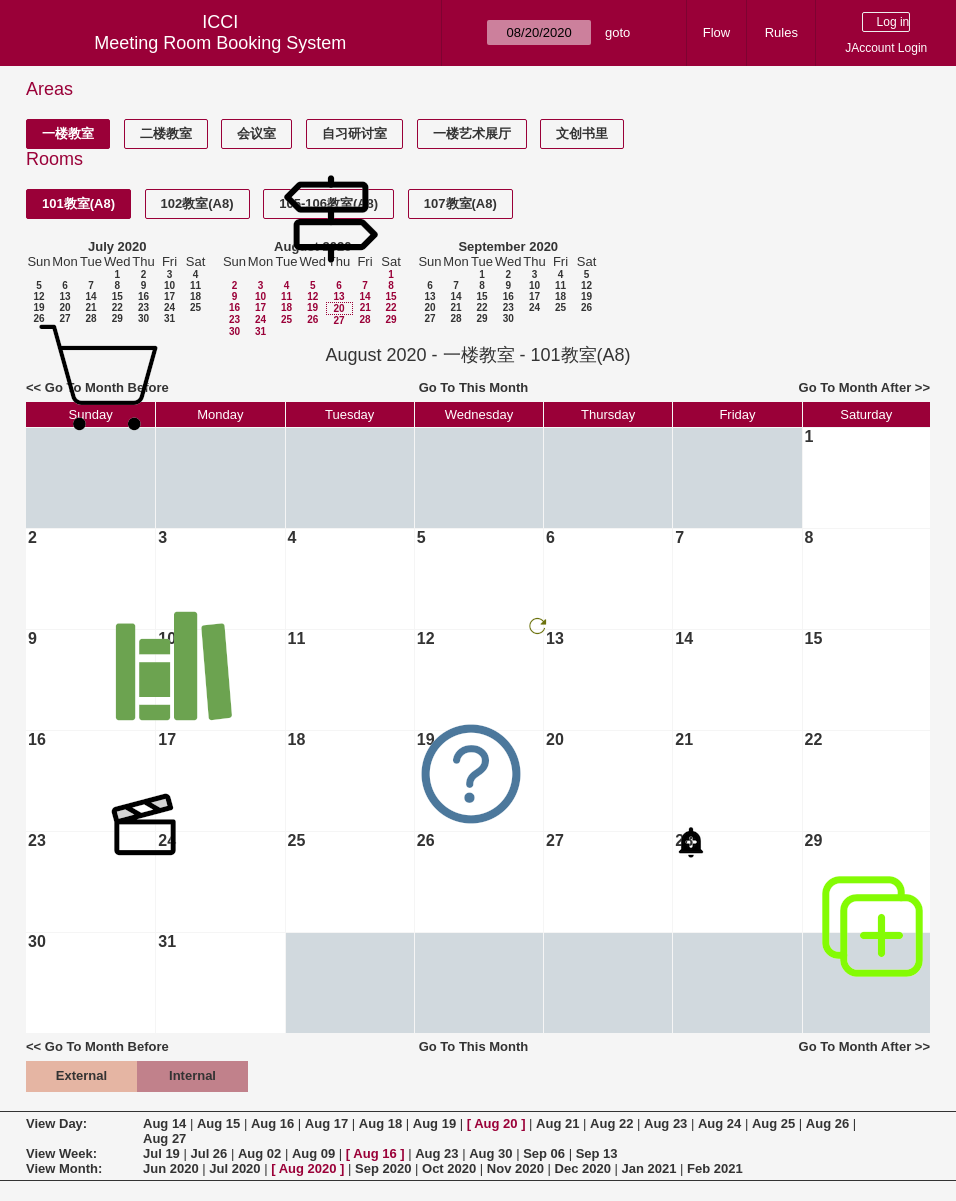 The height and width of the screenshot is (1201, 956). Describe the element at coordinates (691, 842) in the screenshot. I see `add a new alert or notification` at that location.